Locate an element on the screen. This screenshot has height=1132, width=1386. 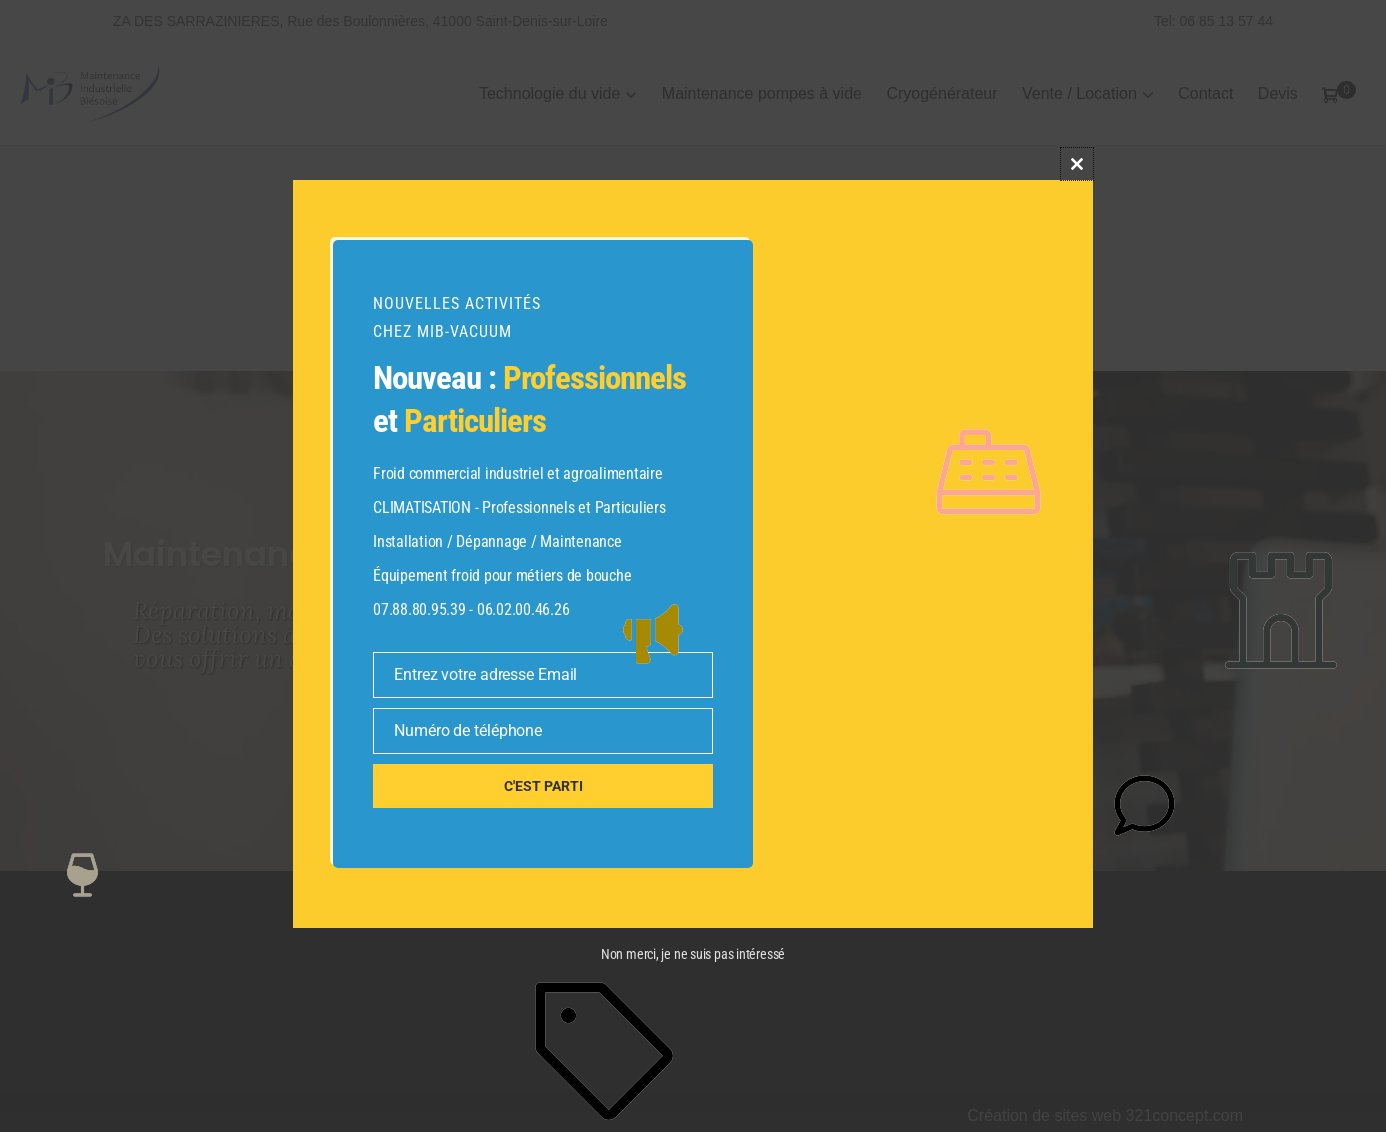
make an announcement or broadcast is located at coordinates (653, 634).